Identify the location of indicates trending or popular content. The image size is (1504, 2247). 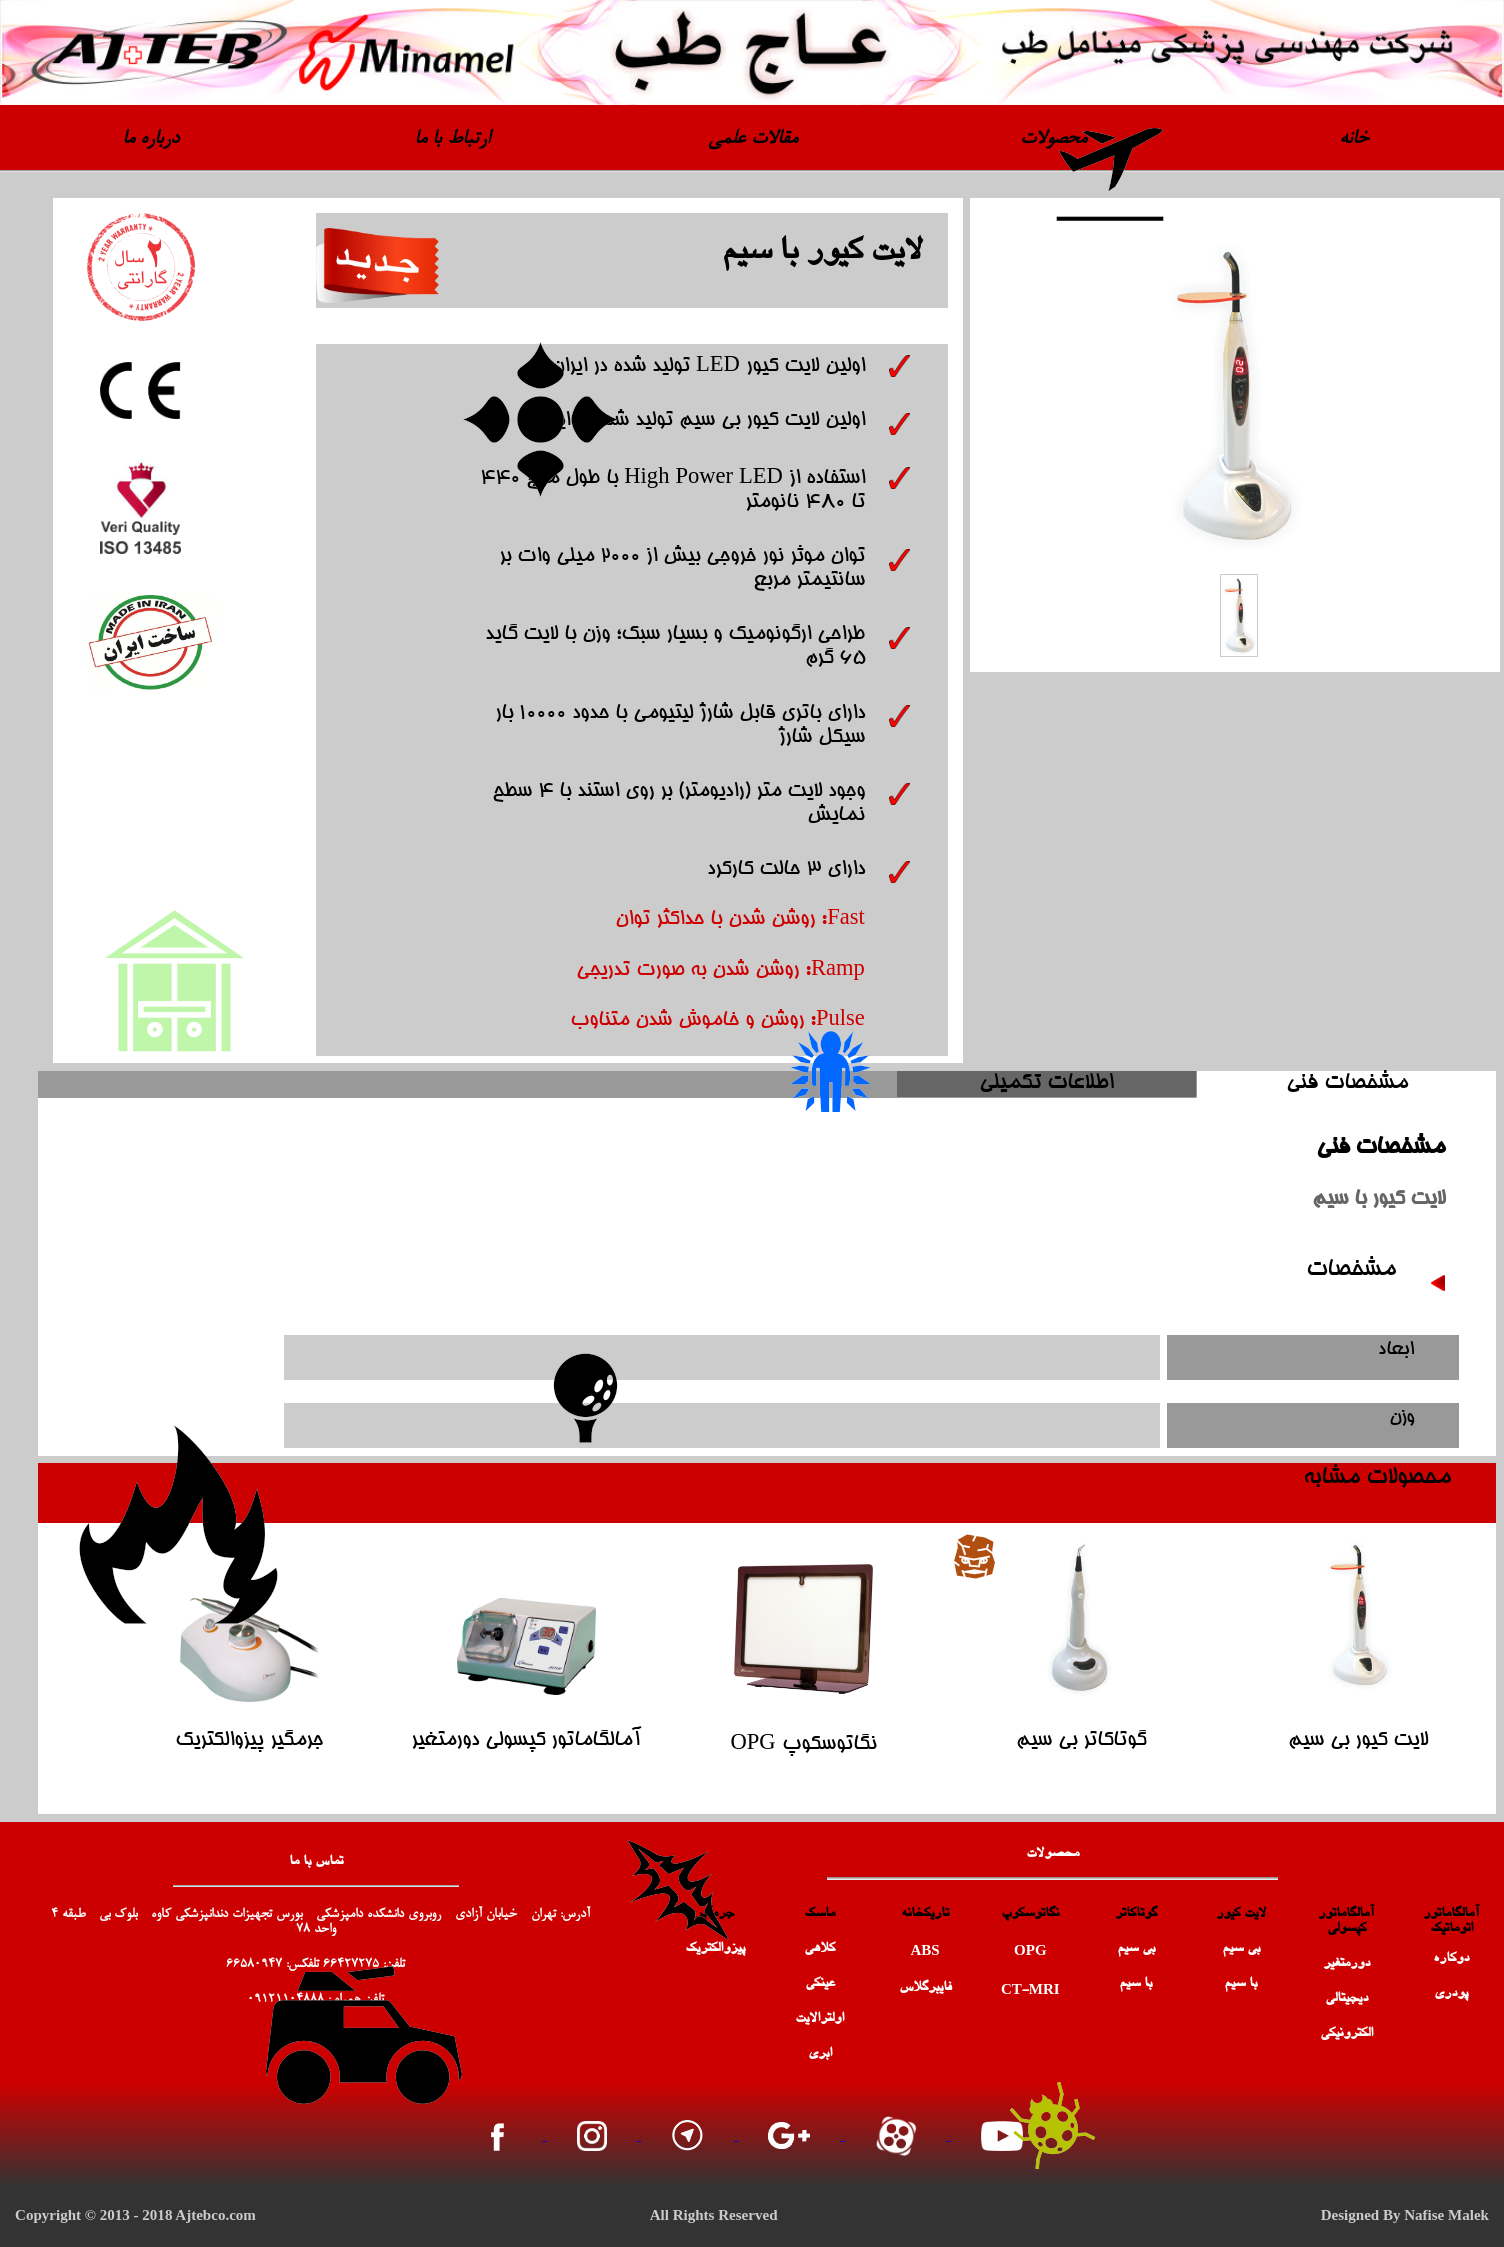
(178, 1524).